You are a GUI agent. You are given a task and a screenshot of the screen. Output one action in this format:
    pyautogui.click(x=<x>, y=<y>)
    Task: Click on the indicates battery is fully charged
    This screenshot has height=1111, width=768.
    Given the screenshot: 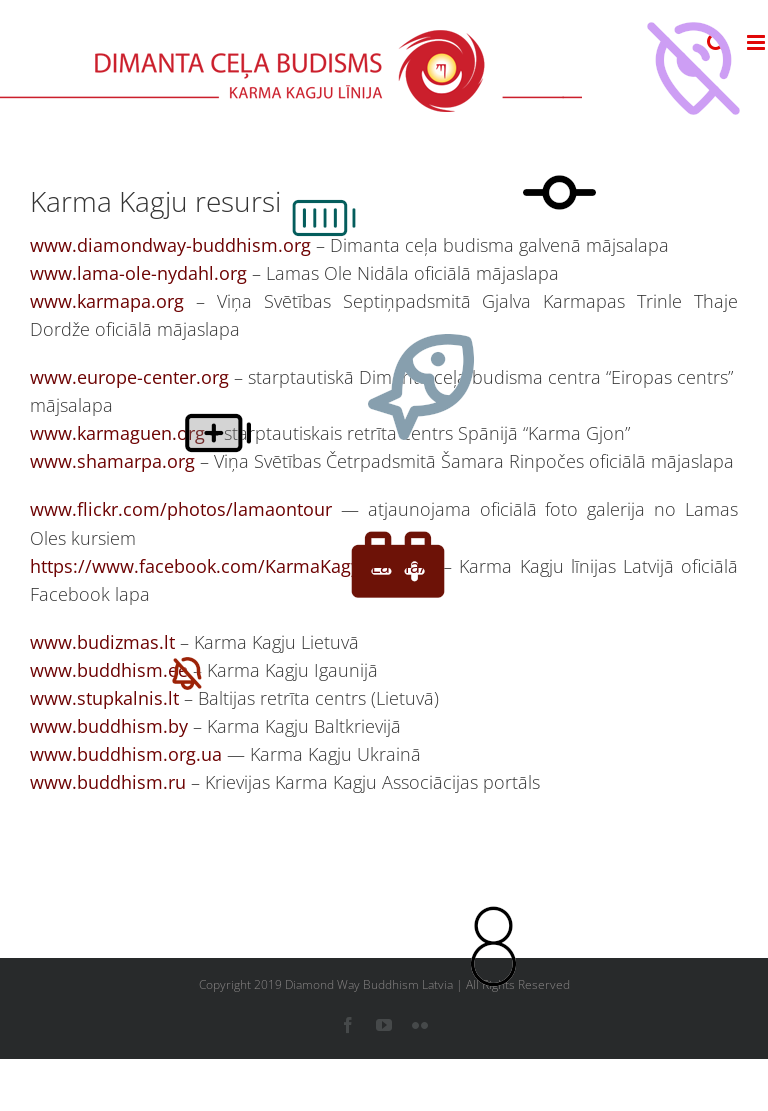 What is the action you would take?
    pyautogui.click(x=323, y=218)
    